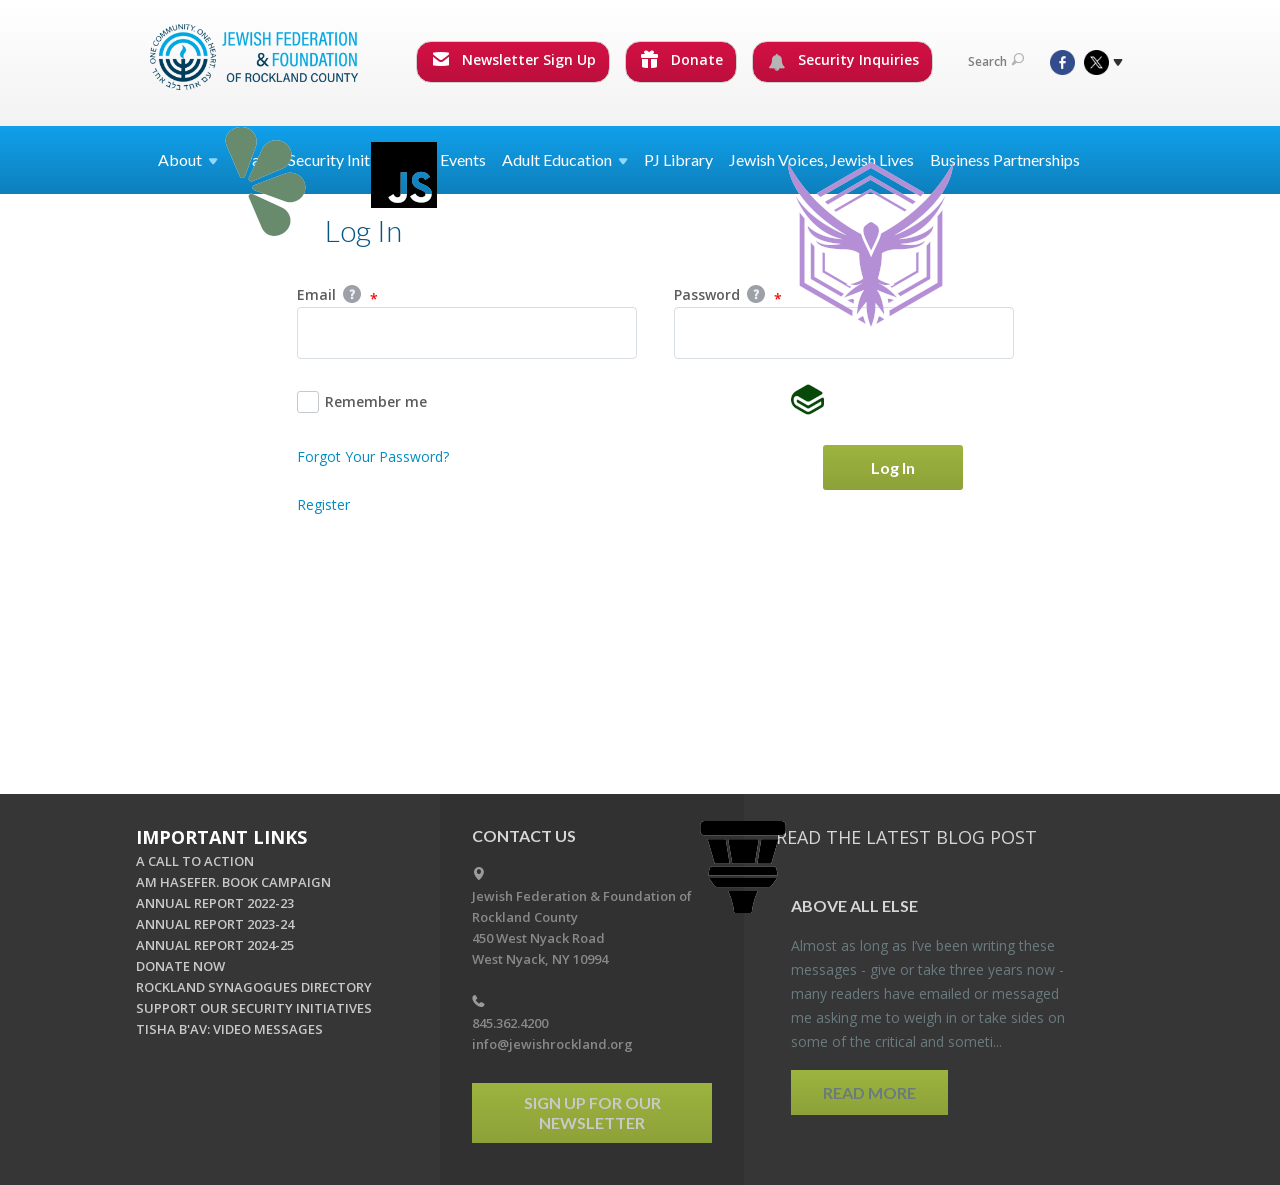  Describe the element at coordinates (807, 399) in the screenshot. I see `open GitBook documentation` at that location.